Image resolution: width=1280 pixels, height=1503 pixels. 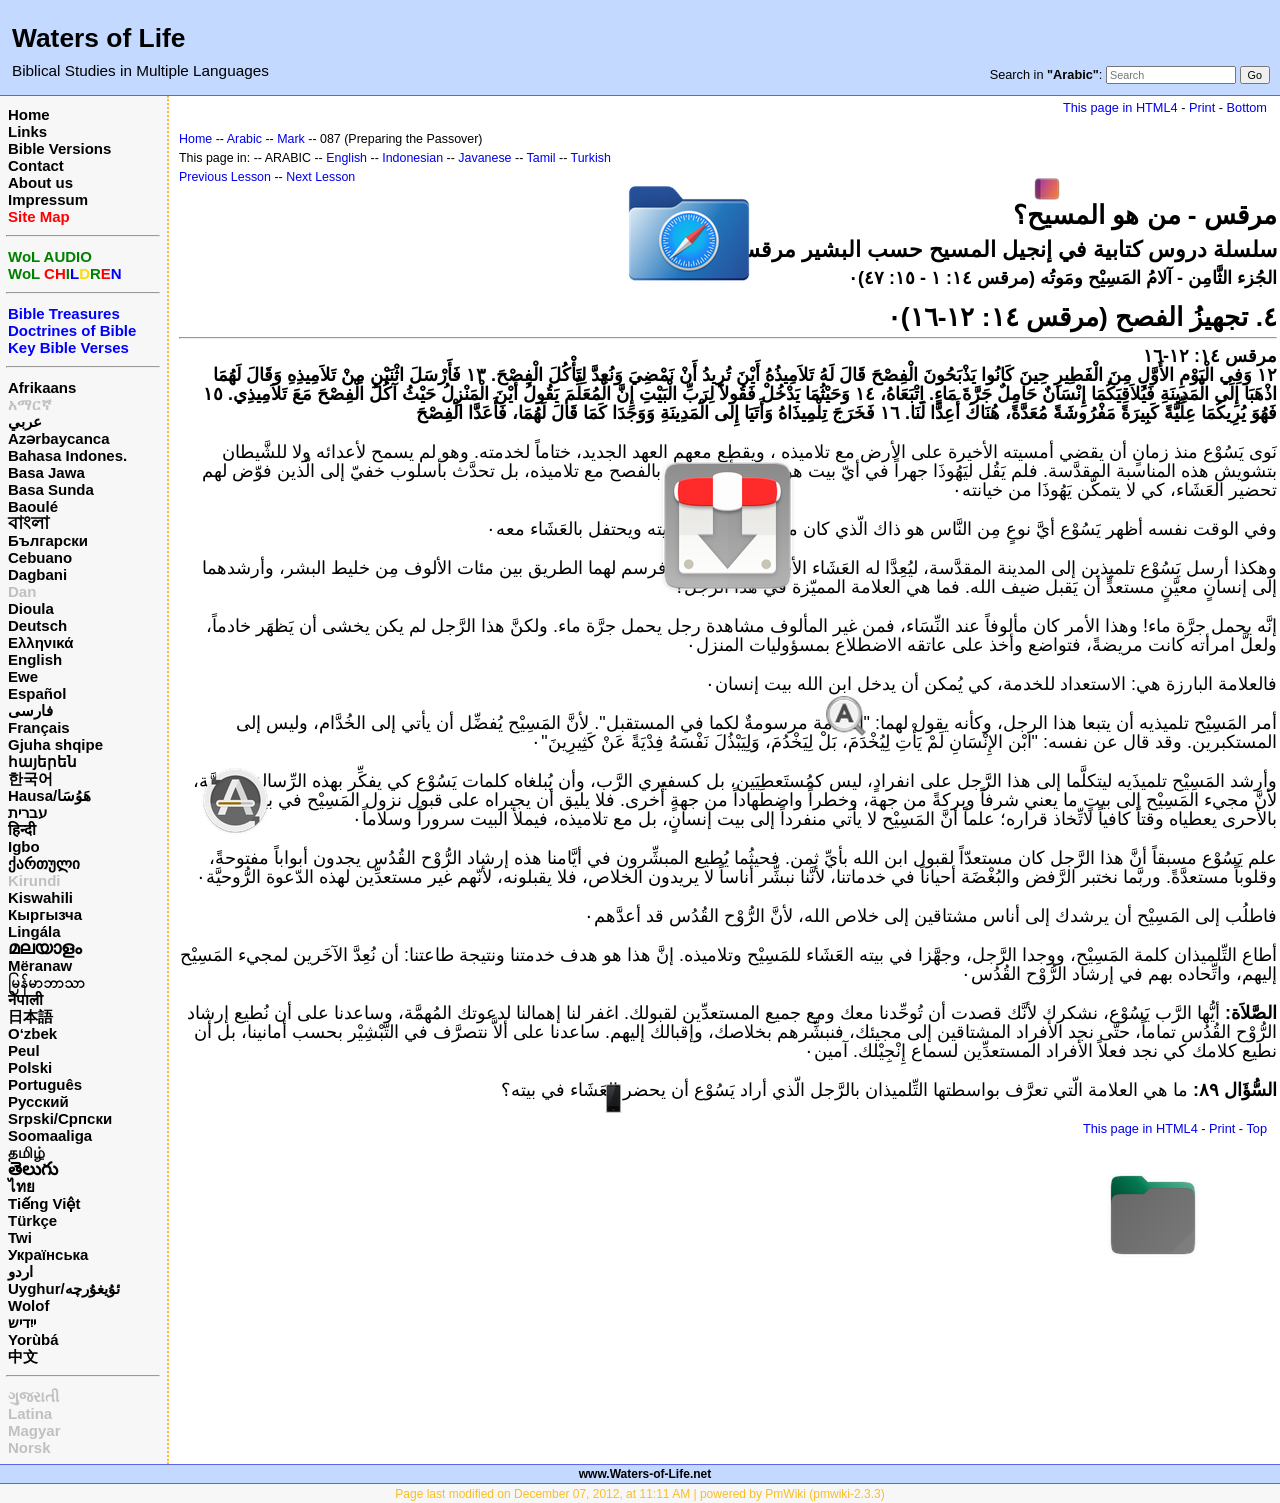 I want to click on open the software update manager, so click(x=235, y=800).